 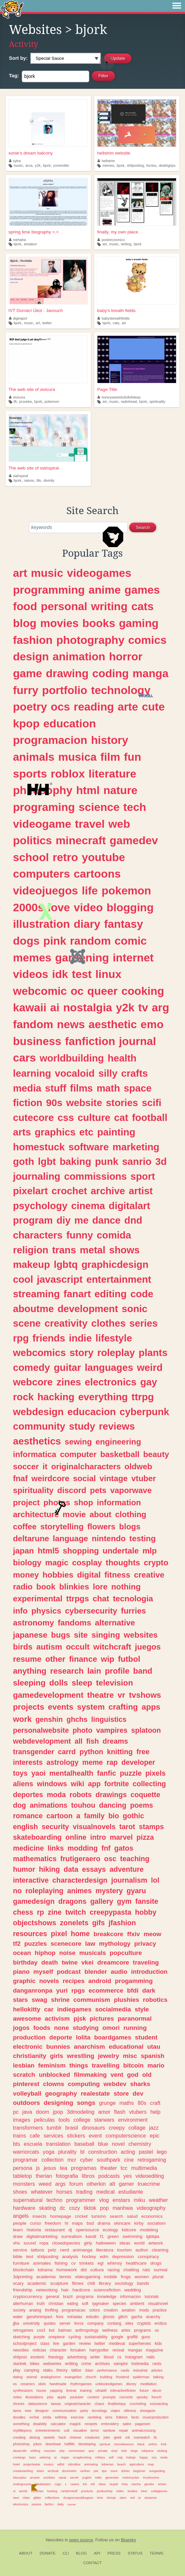 What do you see at coordinates (34, 2487) in the screenshot?
I see `kotlin programming language logo` at bounding box center [34, 2487].